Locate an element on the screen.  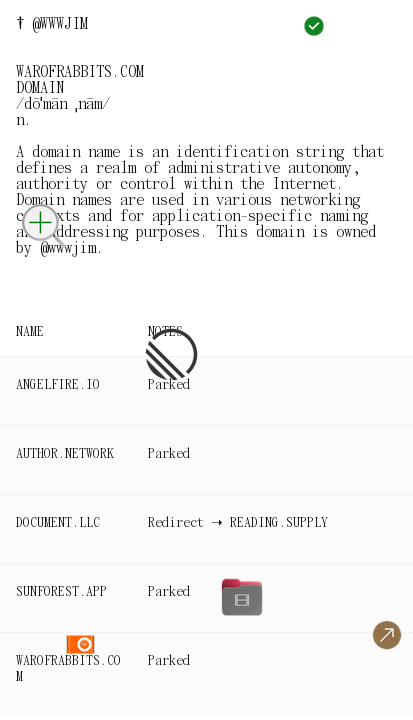
iPod shuffle device connected is located at coordinates (80, 639).